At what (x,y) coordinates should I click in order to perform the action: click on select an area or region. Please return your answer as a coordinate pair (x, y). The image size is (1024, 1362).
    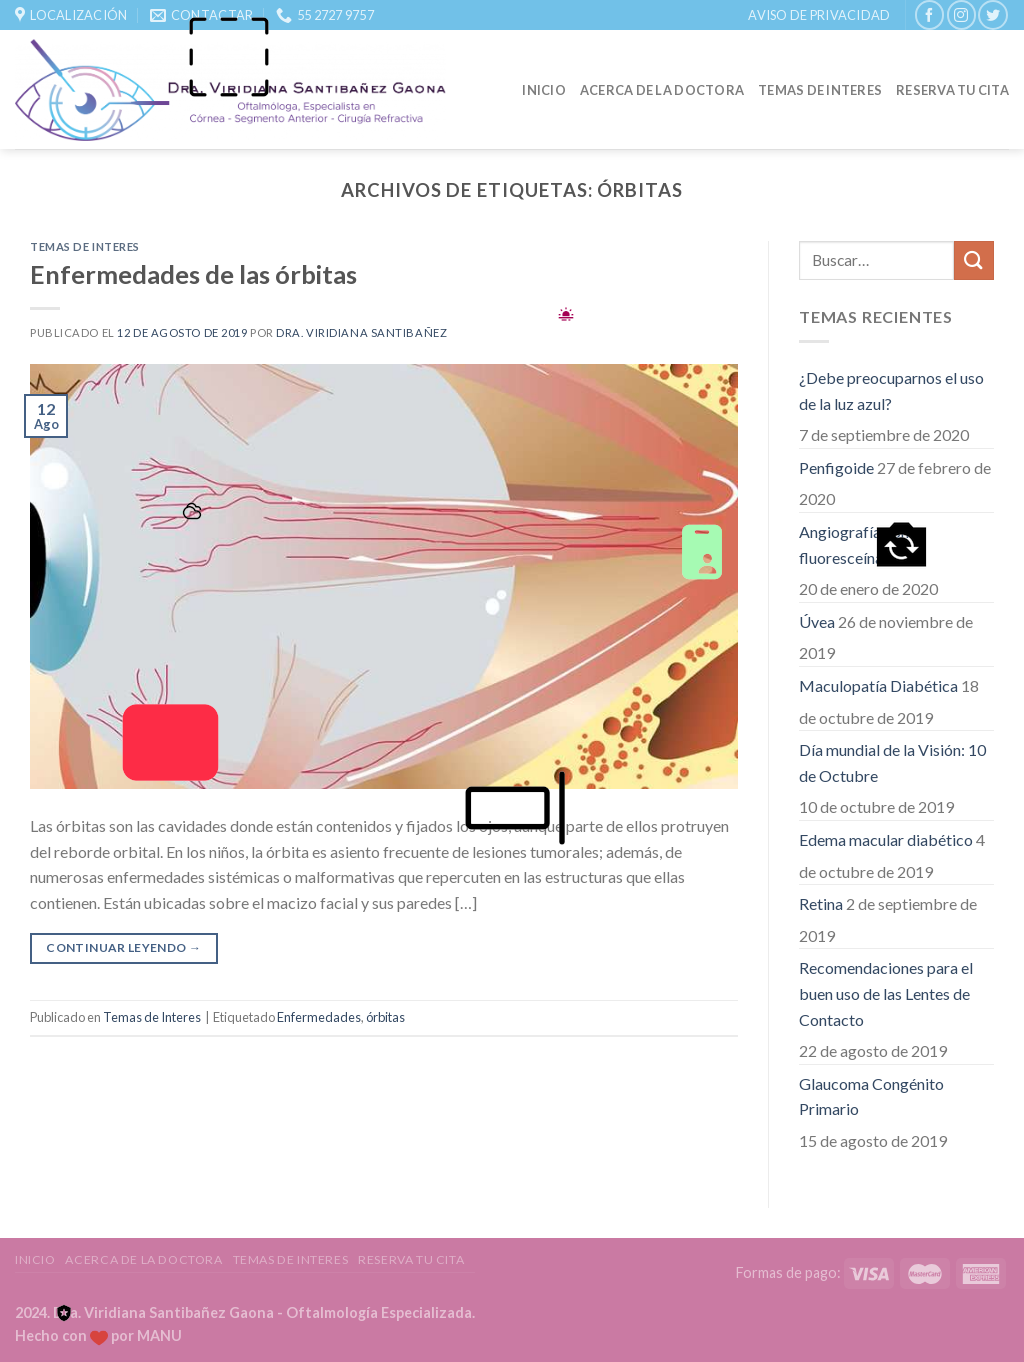
    Looking at the image, I should click on (229, 57).